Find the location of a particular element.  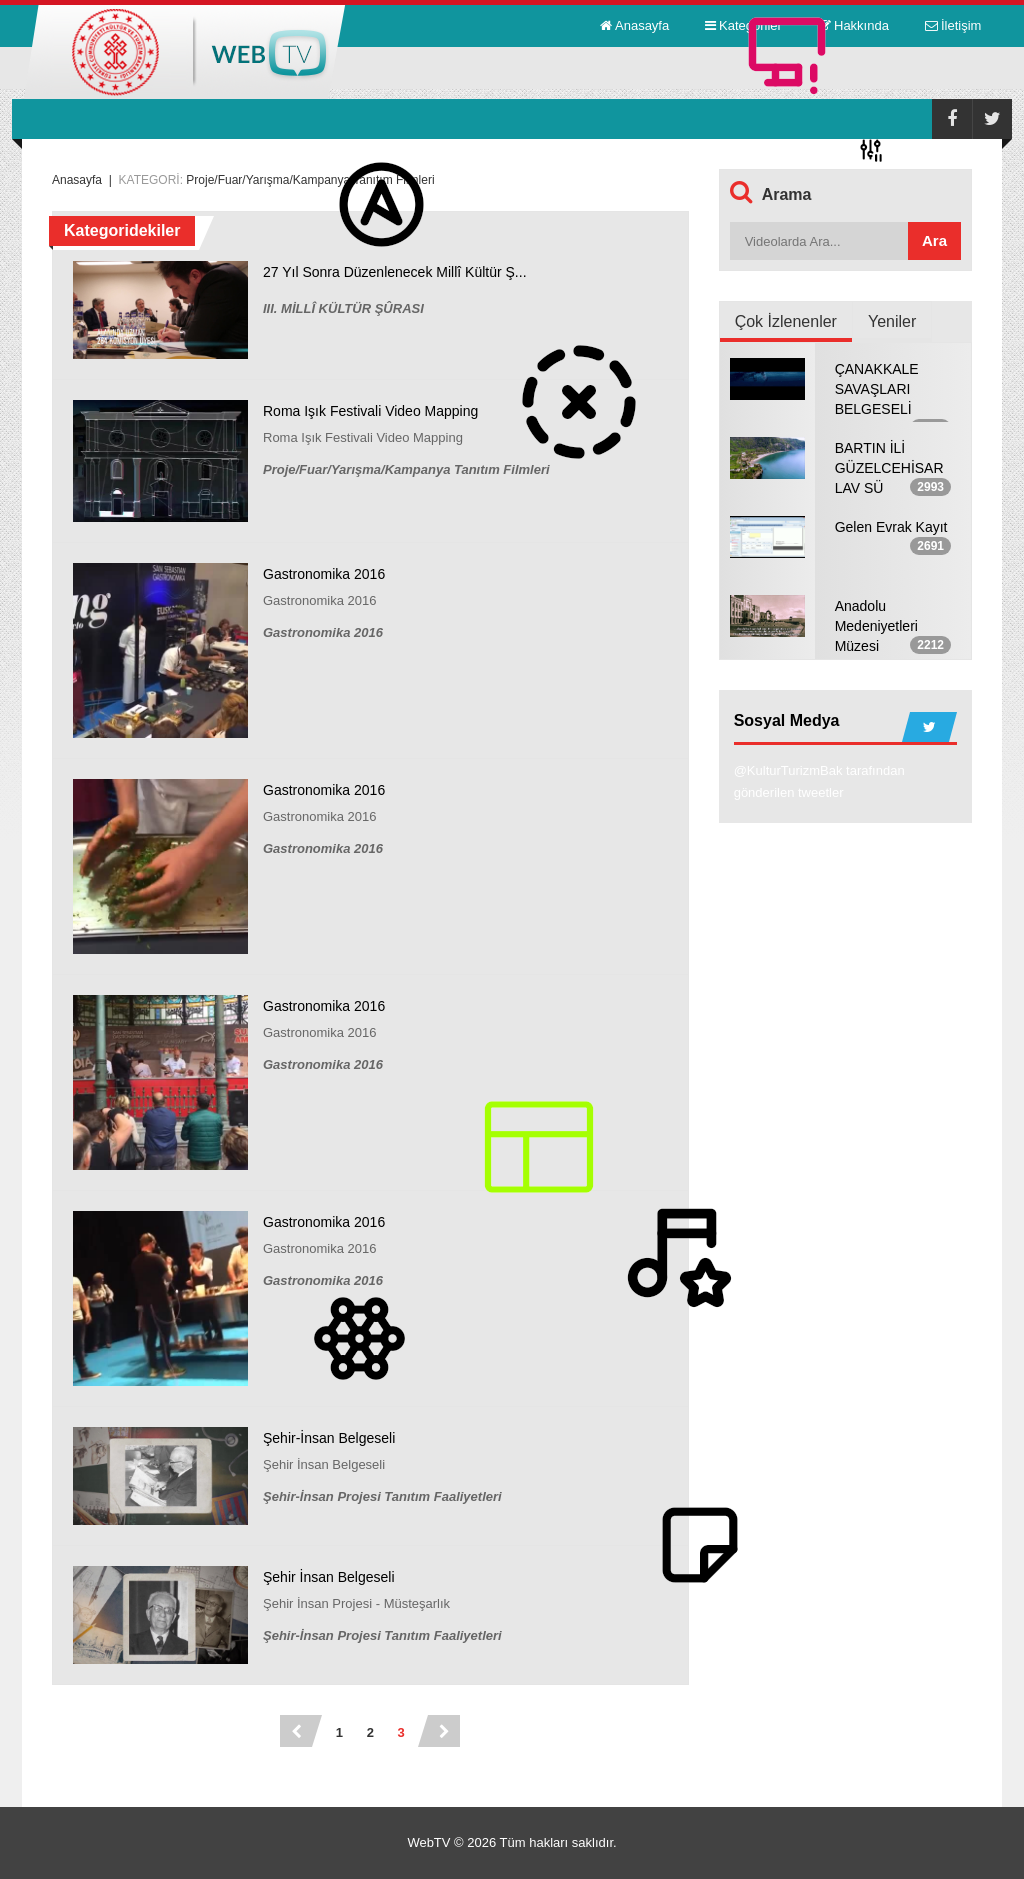

change page layout options is located at coordinates (539, 1147).